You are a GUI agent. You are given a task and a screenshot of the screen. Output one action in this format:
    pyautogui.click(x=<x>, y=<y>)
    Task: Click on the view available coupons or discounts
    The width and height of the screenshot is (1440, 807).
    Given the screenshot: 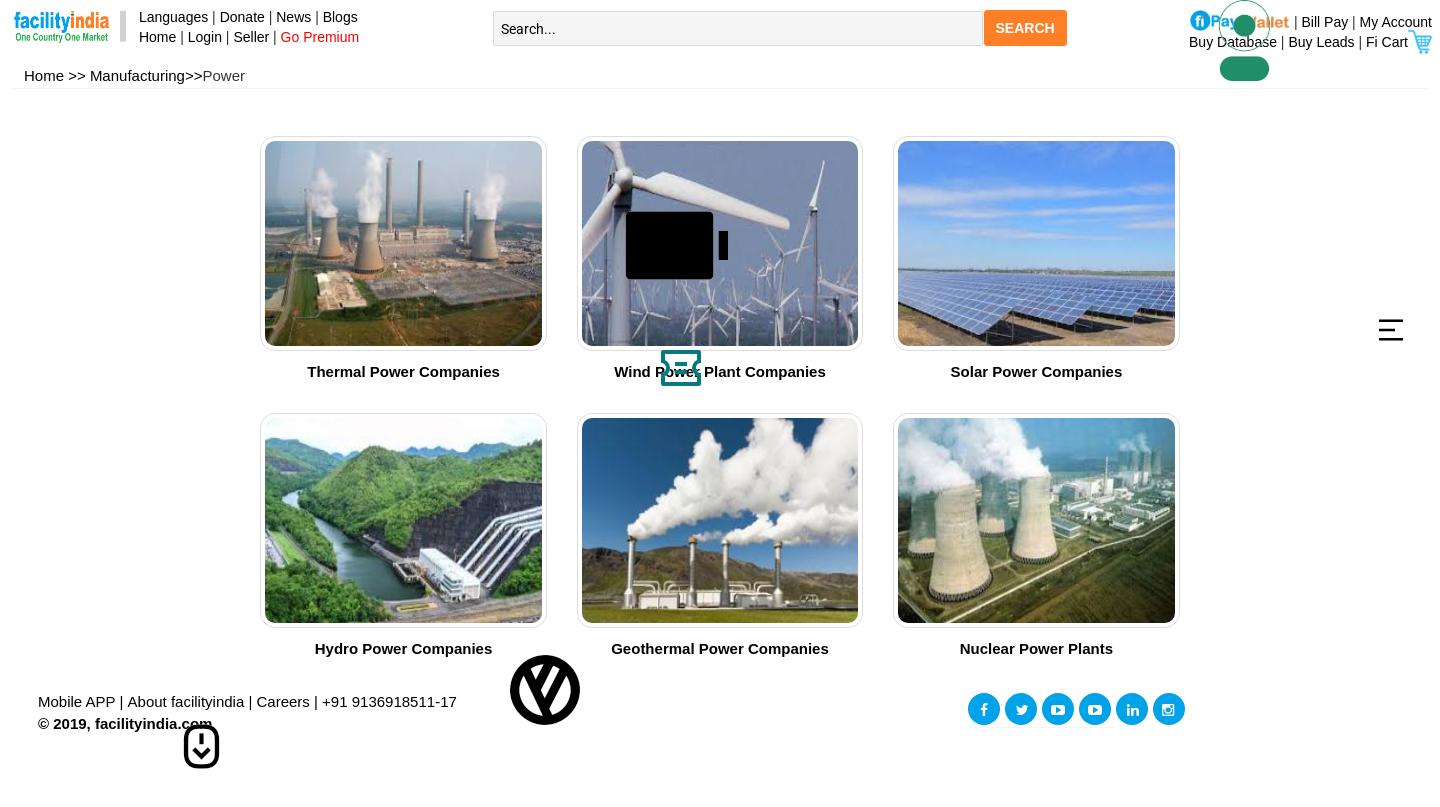 What is the action you would take?
    pyautogui.click(x=681, y=368)
    